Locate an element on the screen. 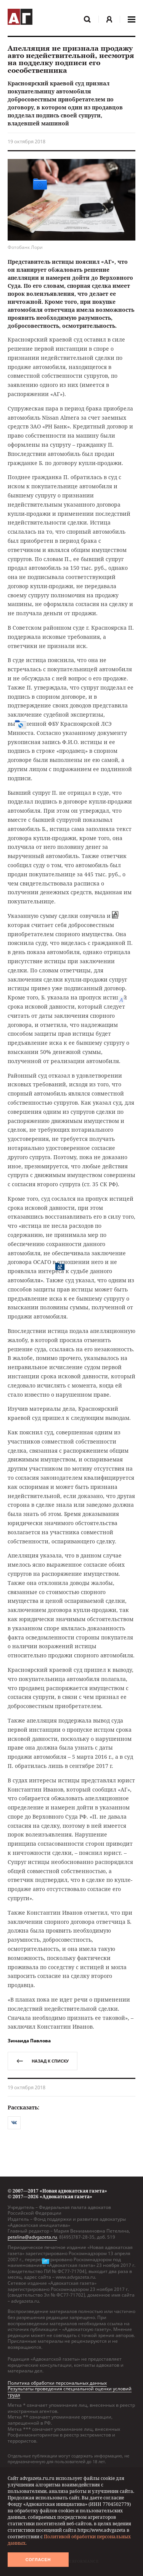 The image size is (143, 2576). open the dictionary app is located at coordinates (115, 915).